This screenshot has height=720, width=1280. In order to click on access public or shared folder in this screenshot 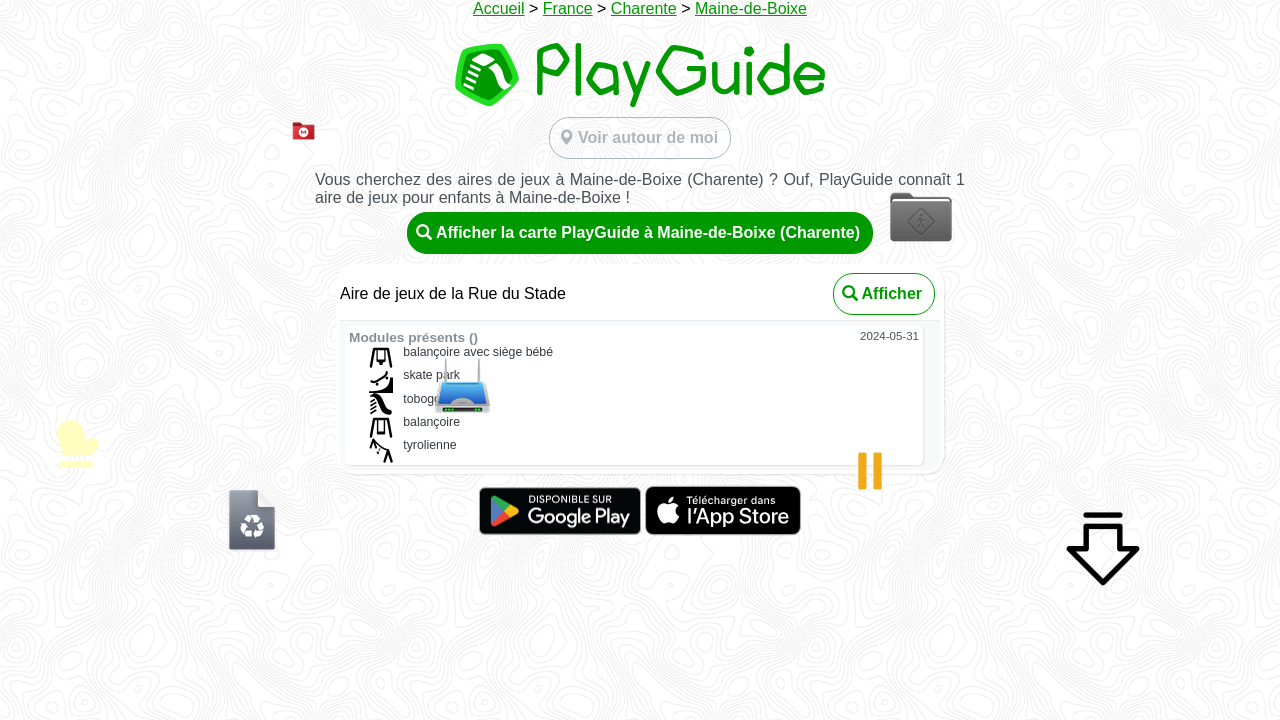, I will do `click(921, 217)`.